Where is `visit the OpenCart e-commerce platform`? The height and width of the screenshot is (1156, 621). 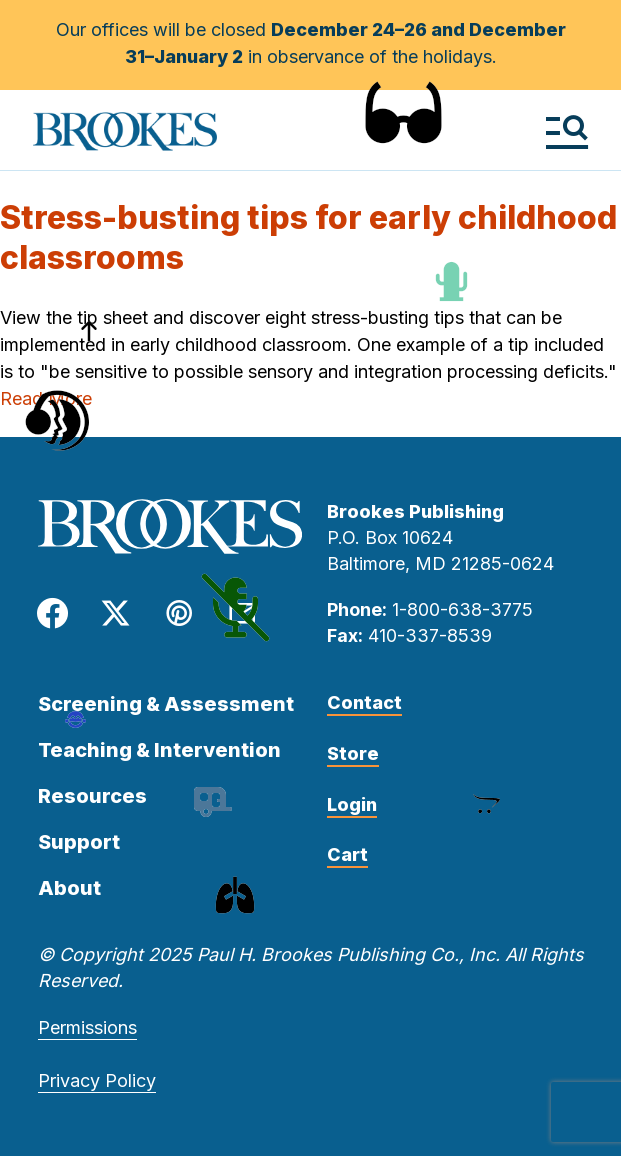 visit the OpenCart e-commerce platform is located at coordinates (486, 803).